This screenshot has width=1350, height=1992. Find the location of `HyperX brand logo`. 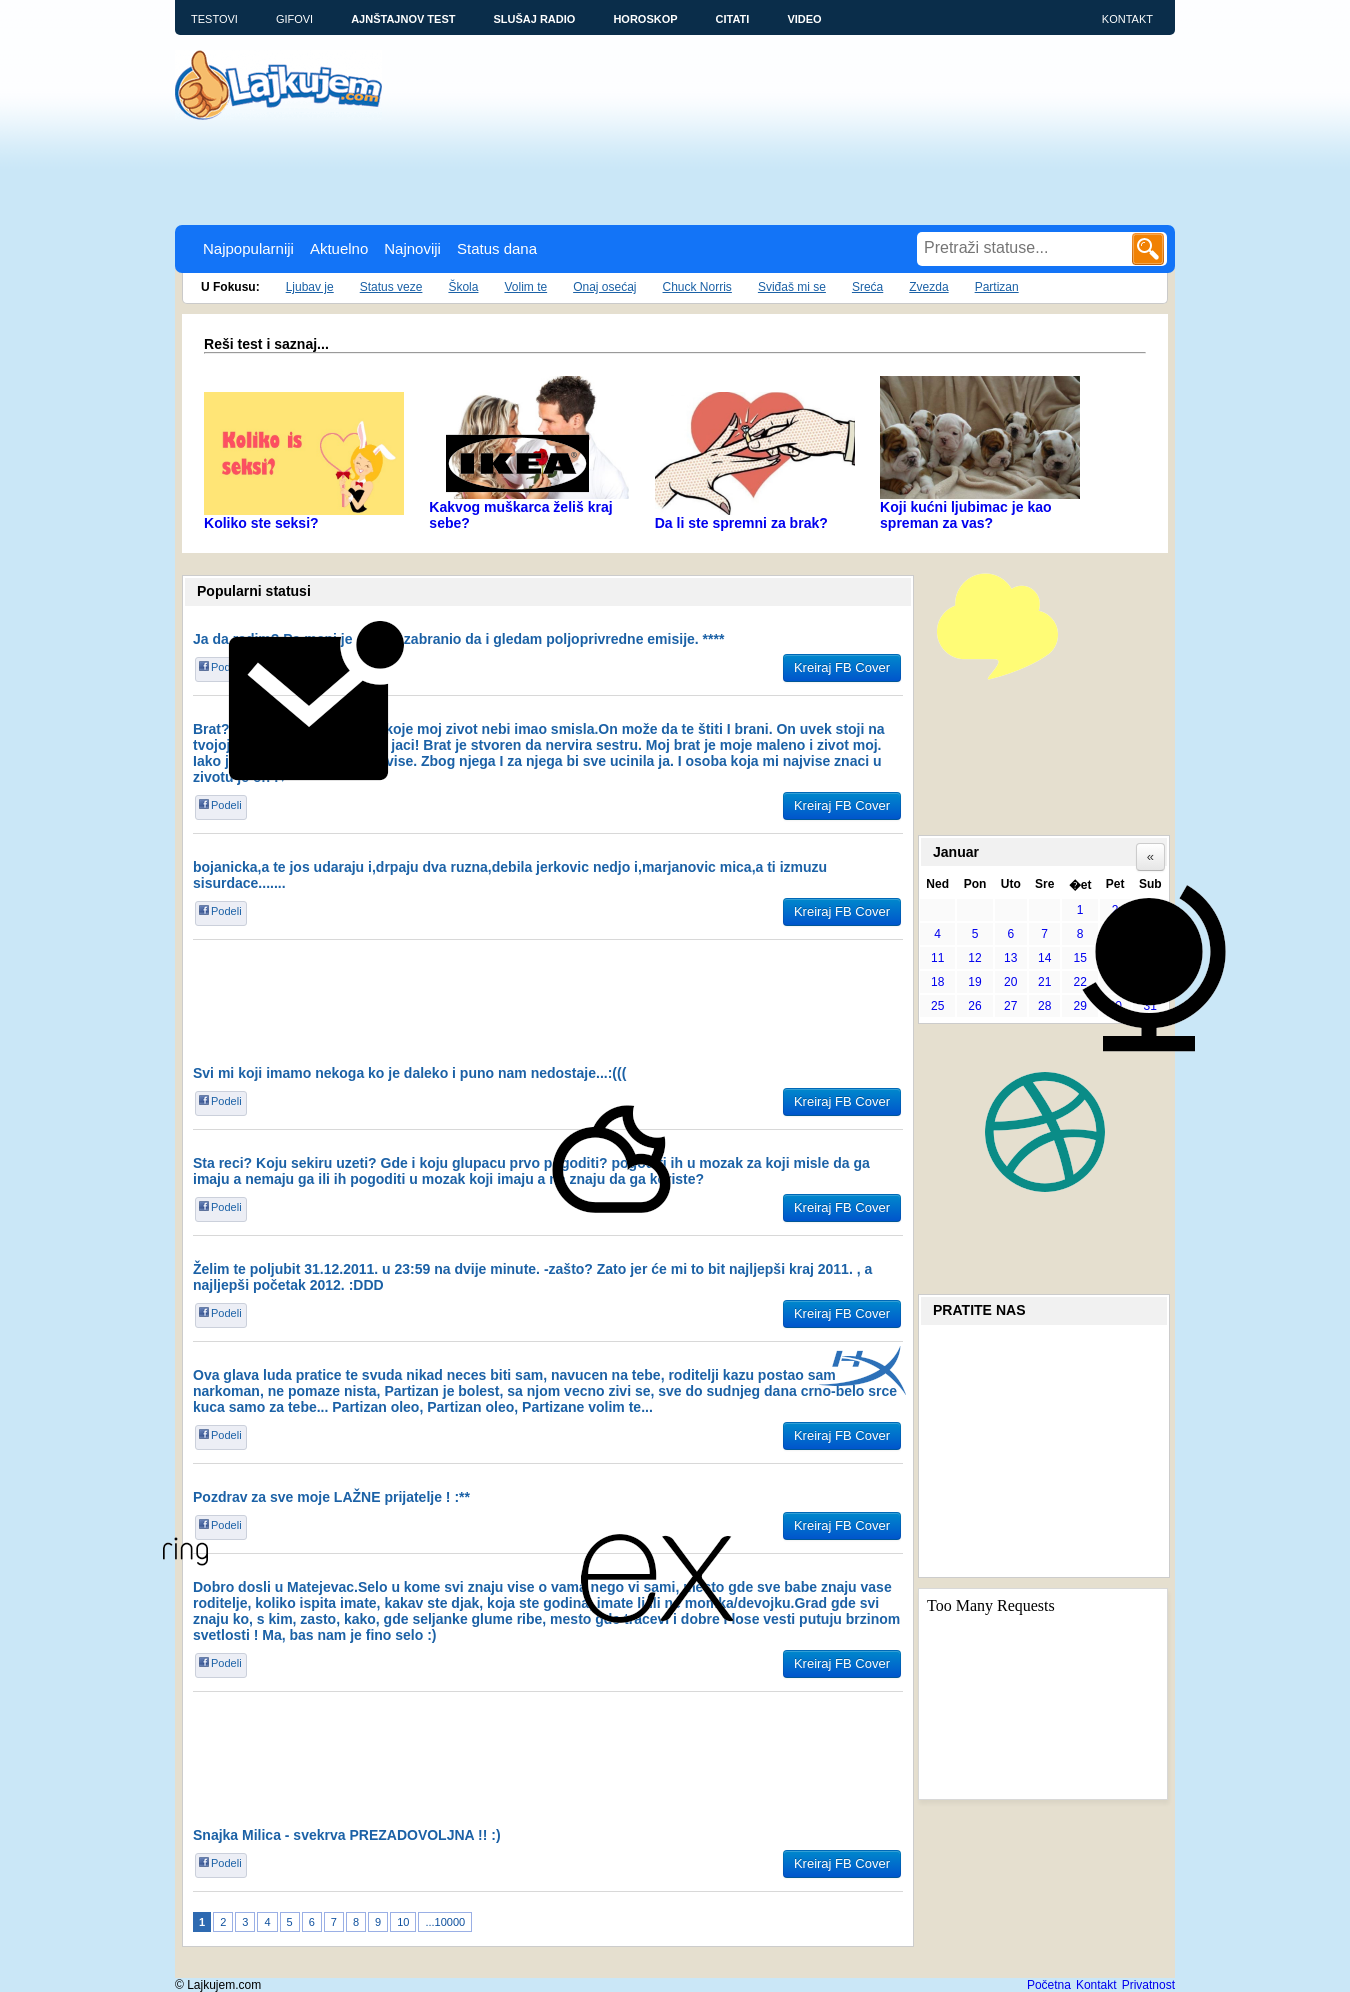

HyperX brand logo is located at coordinates (862, 1370).